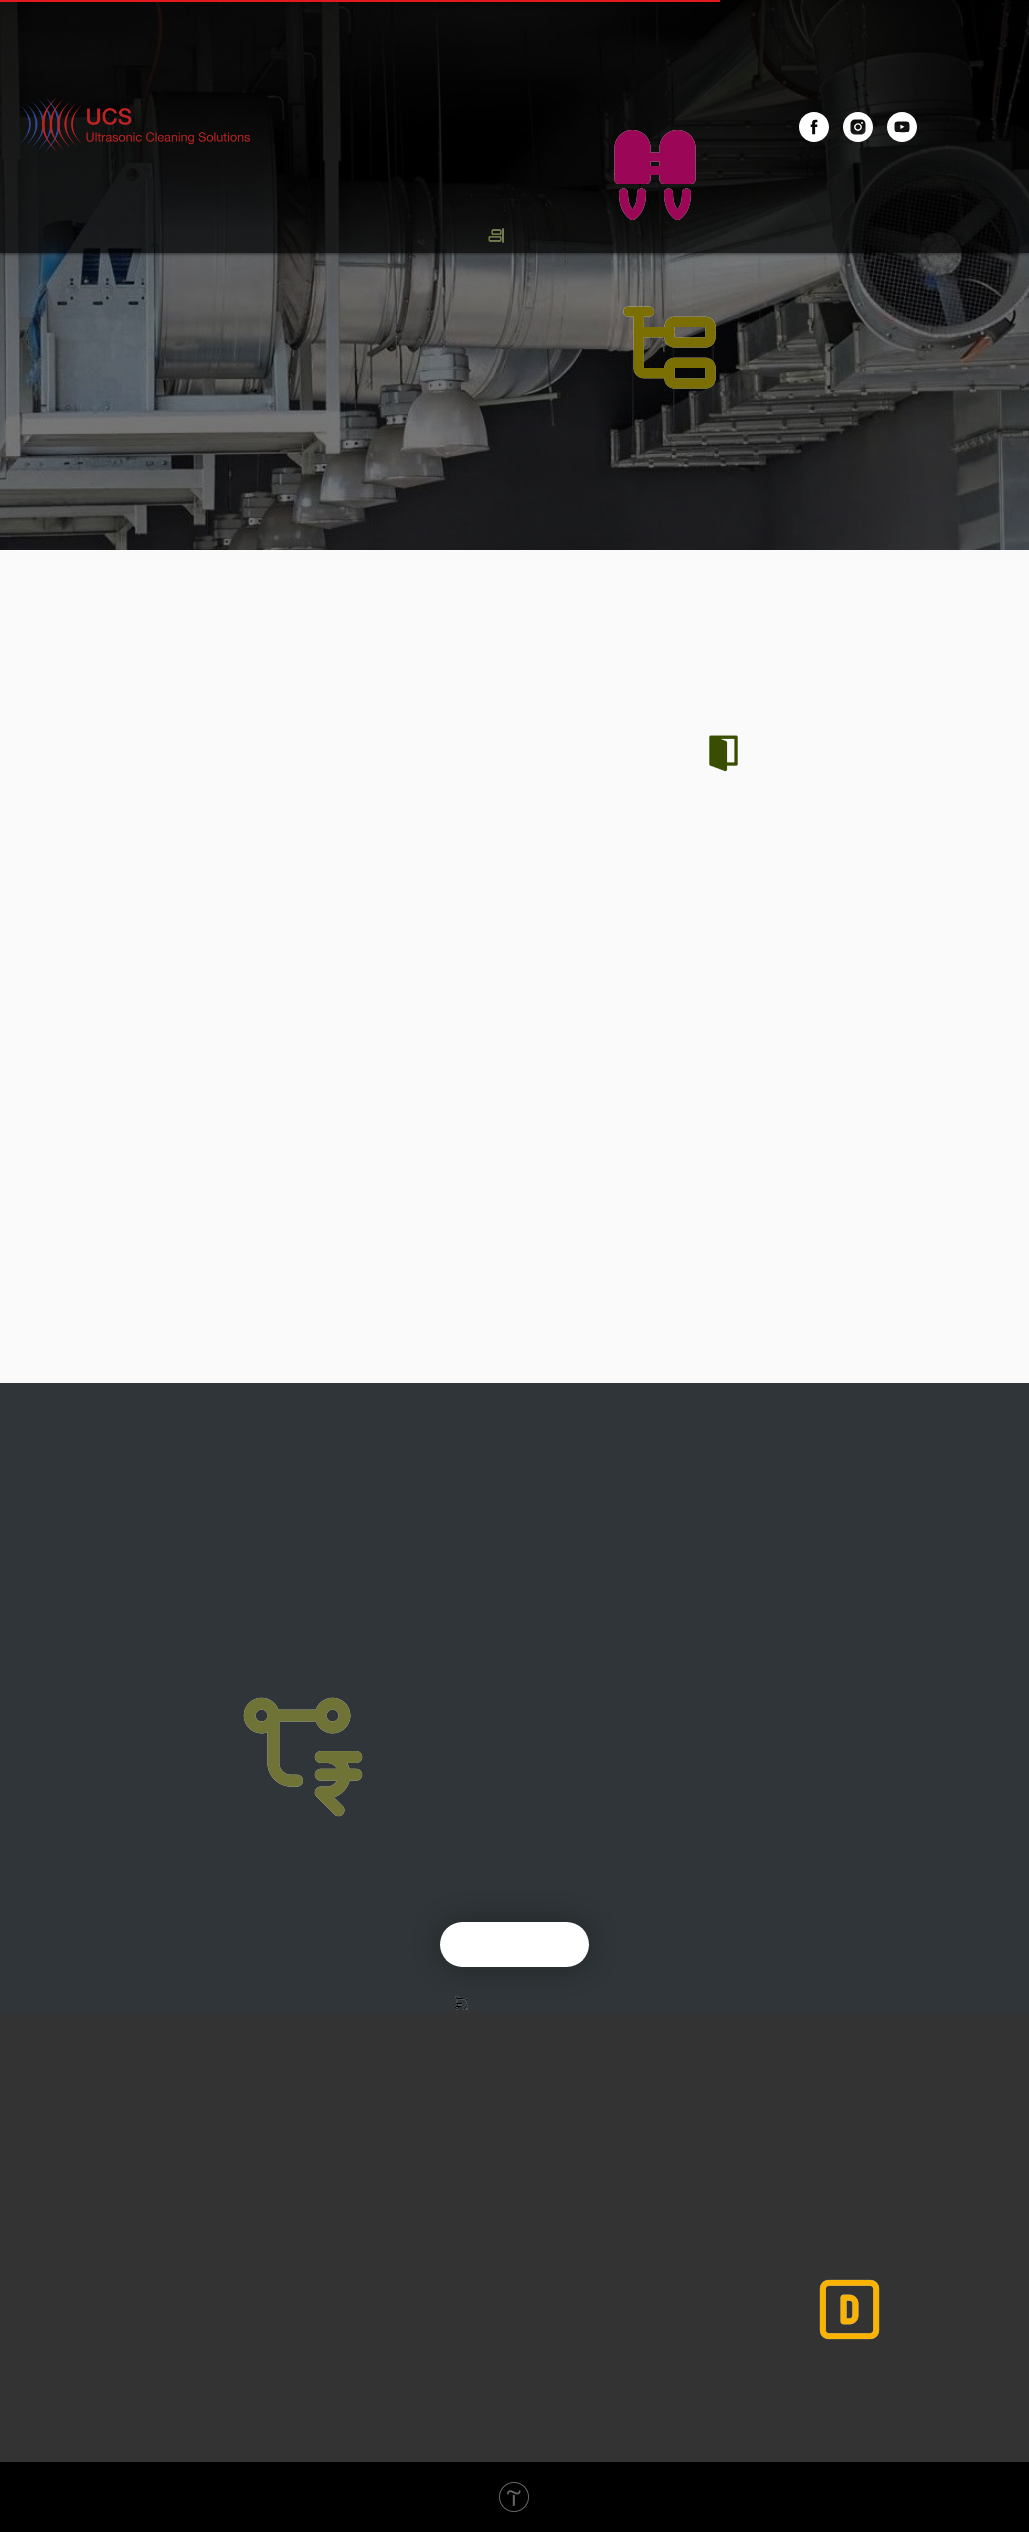 The height and width of the screenshot is (2532, 1029). Describe the element at coordinates (496, 235) in the screenshot. I see `align text or content to the right` at that location.